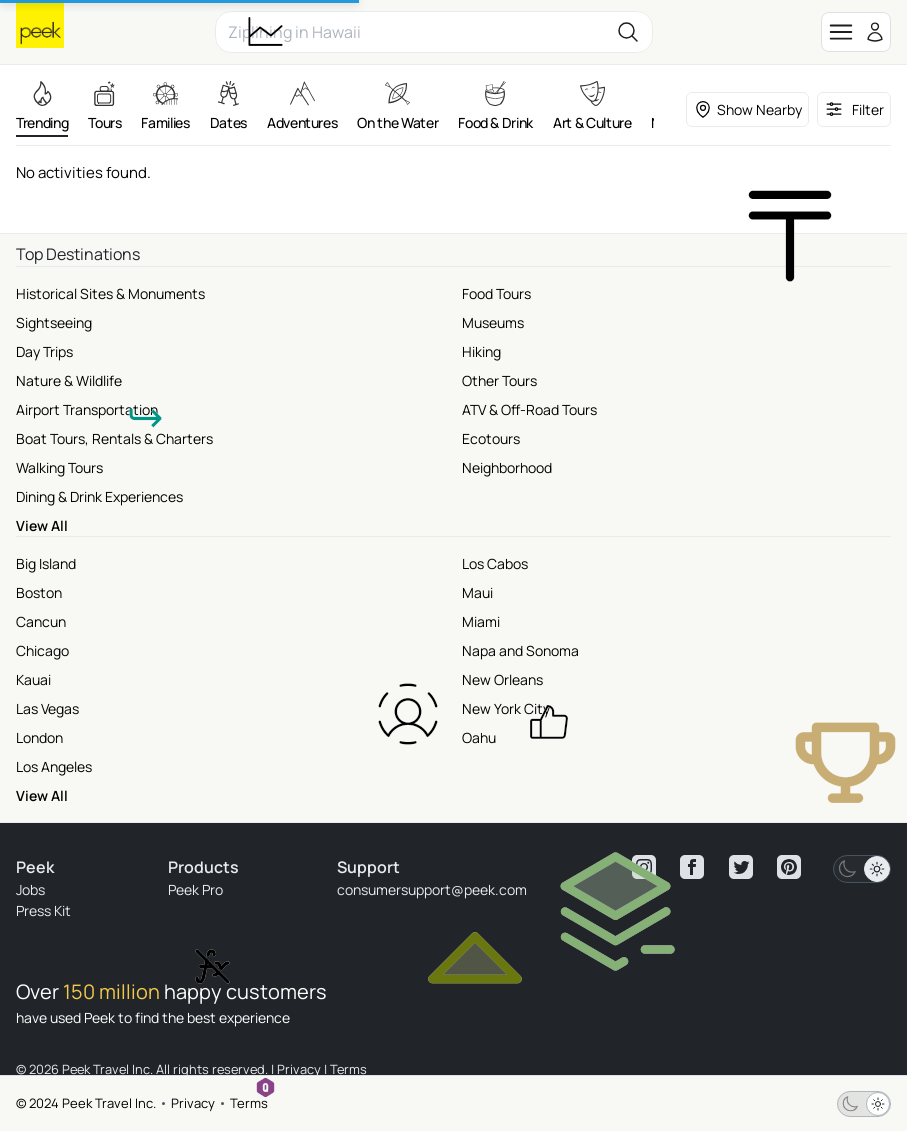 The width and height of the screenshot is (907, 1131). What do you see at coordinates (212, 966) in the screenshot?
I see `disable math function or formula mode` at bounding box center [212, 966].